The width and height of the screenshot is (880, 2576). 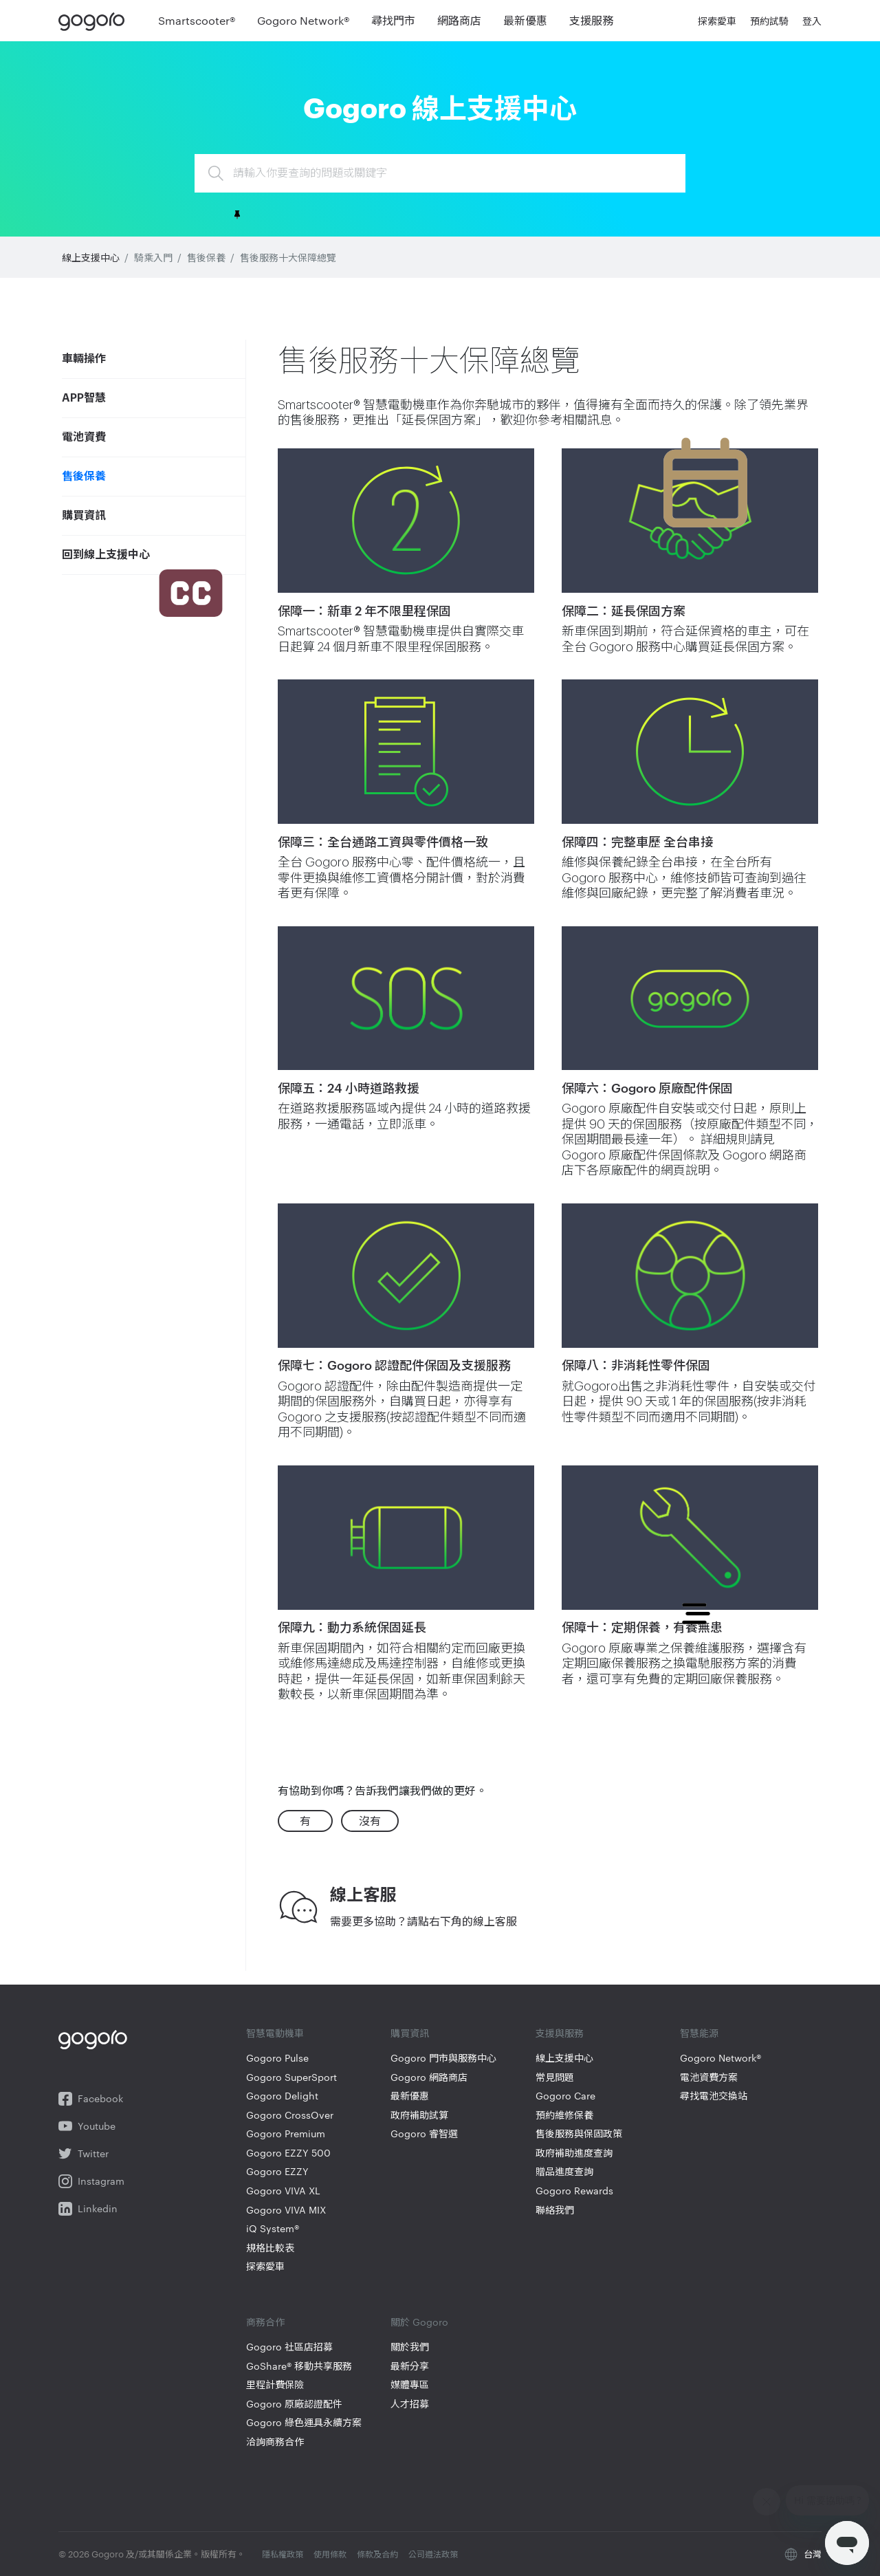 What do you see at coordinates (705, 485) in the screenshot?
I see `view calendar or schedule` at bounding box center [705, 485].